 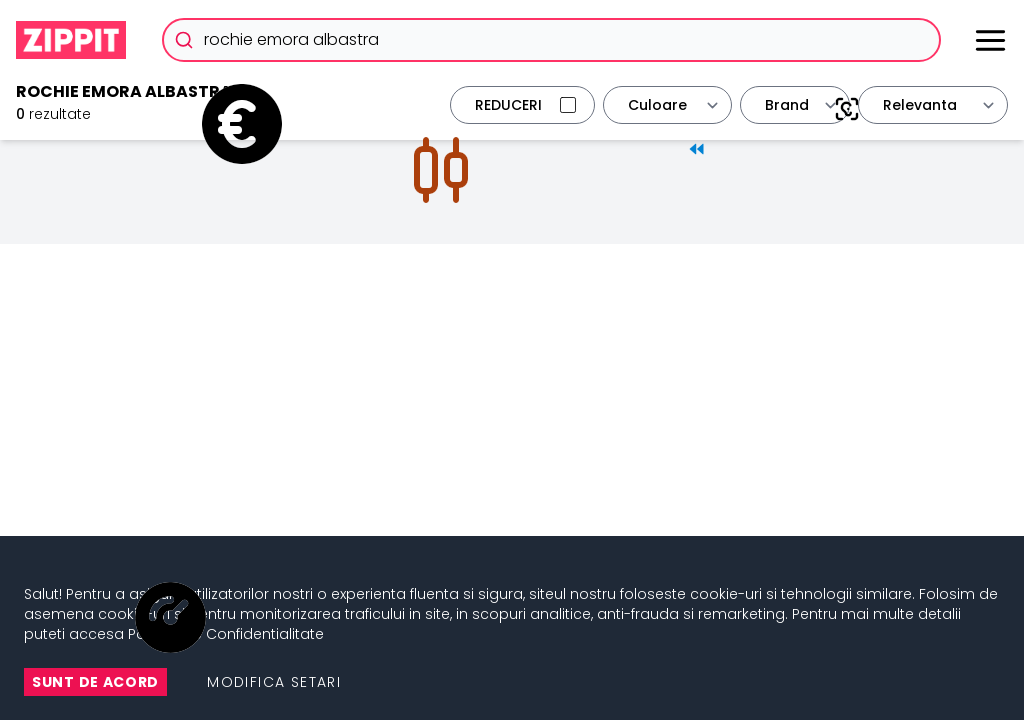 What do you see at coordinates (847, 109) in the screenshot?
I see `scan or identify using ear biometrics` at bounding box center [847, 109].